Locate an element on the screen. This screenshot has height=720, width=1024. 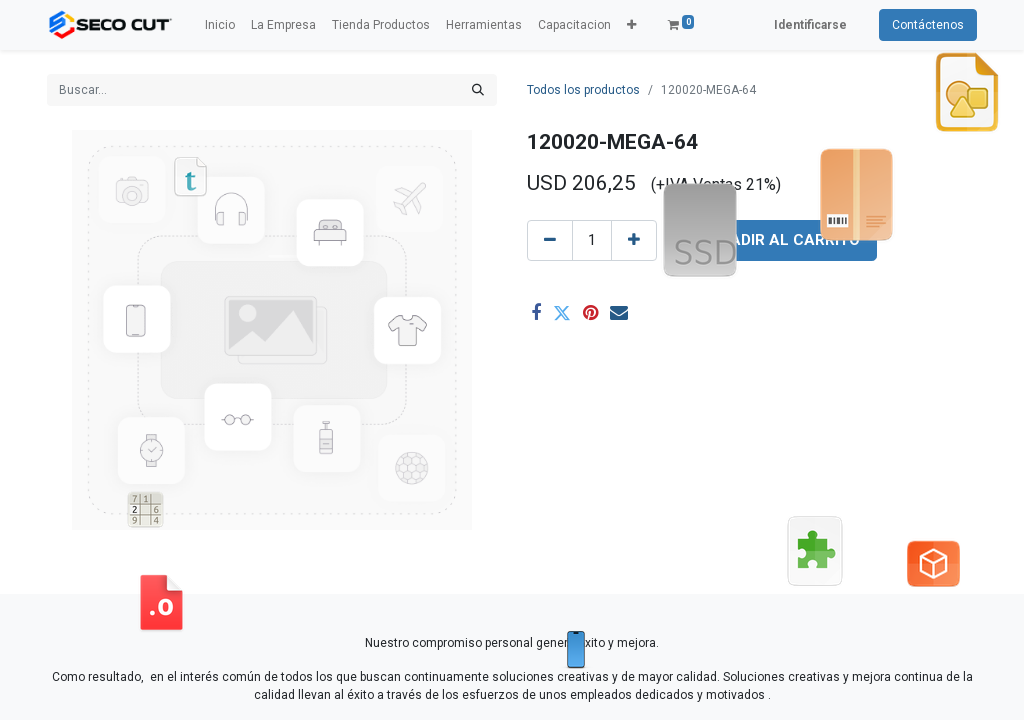
compressed file or archive is located at coordinates (856, 194).